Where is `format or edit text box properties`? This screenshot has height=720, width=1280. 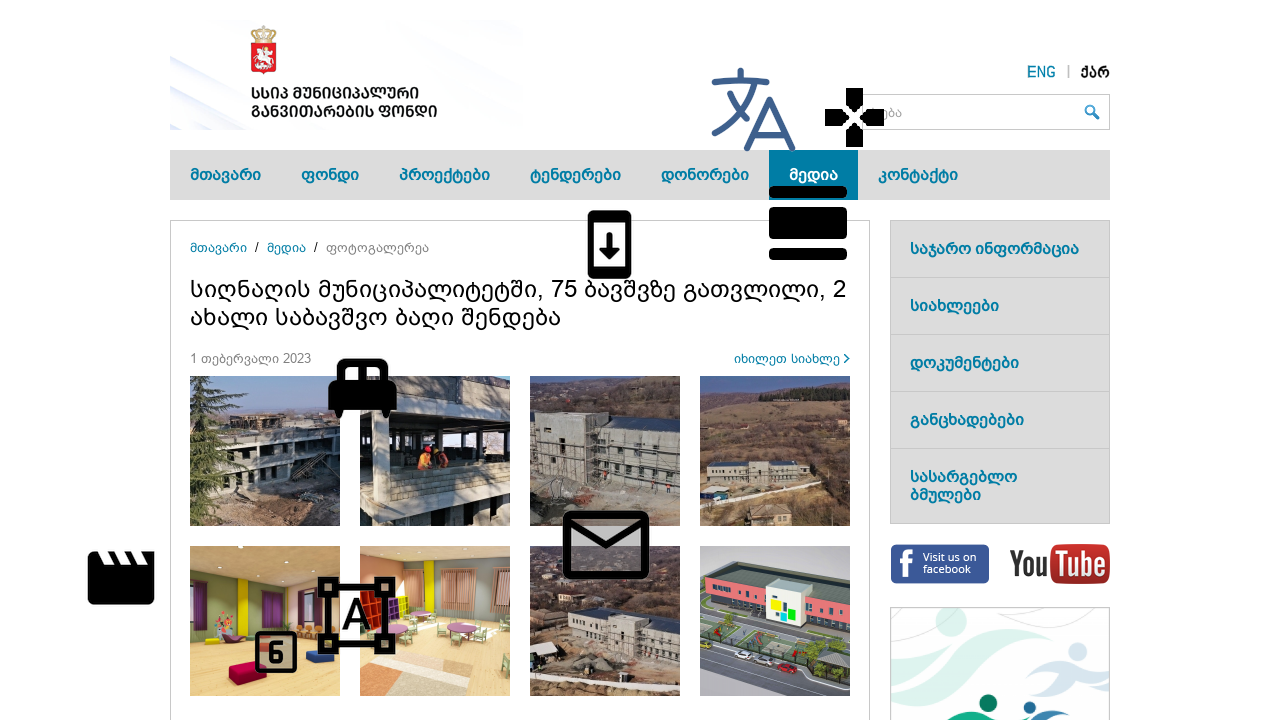
format or edit text box properties is located at coordinates (356, 615).